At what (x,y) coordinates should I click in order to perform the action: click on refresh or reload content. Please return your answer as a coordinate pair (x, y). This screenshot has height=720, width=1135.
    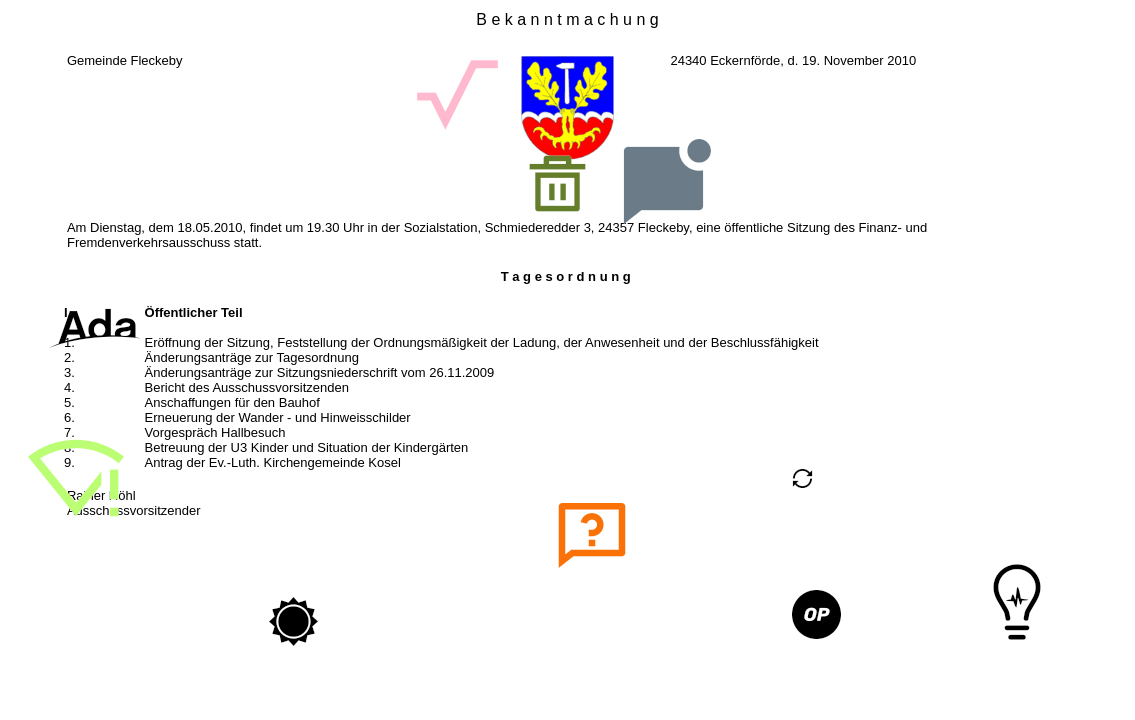
    Looking at the image, I should click on (802, 478).